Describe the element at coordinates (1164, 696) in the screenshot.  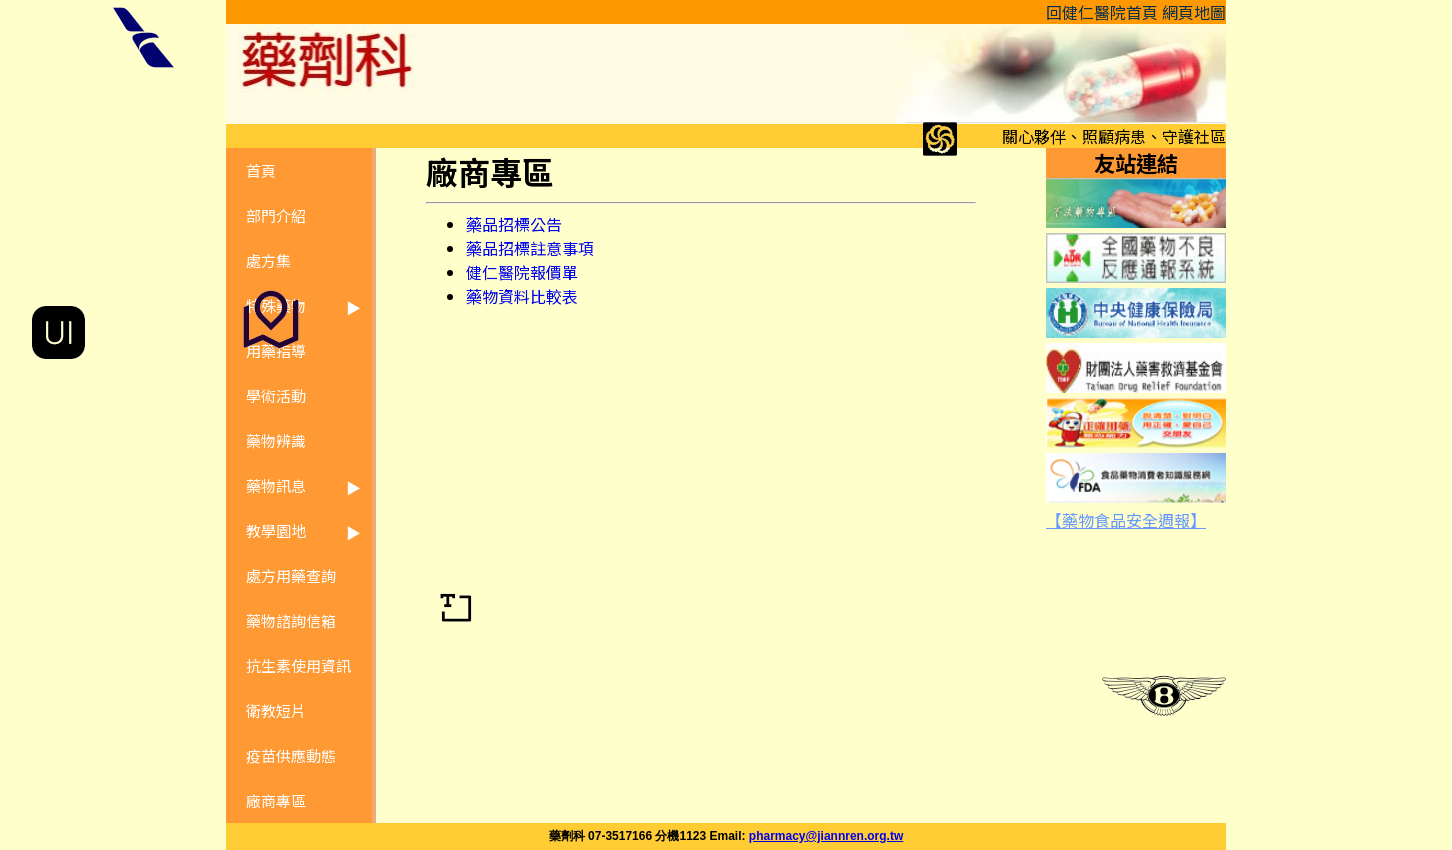
I see `Bentley Motors official brand logo` at that location.